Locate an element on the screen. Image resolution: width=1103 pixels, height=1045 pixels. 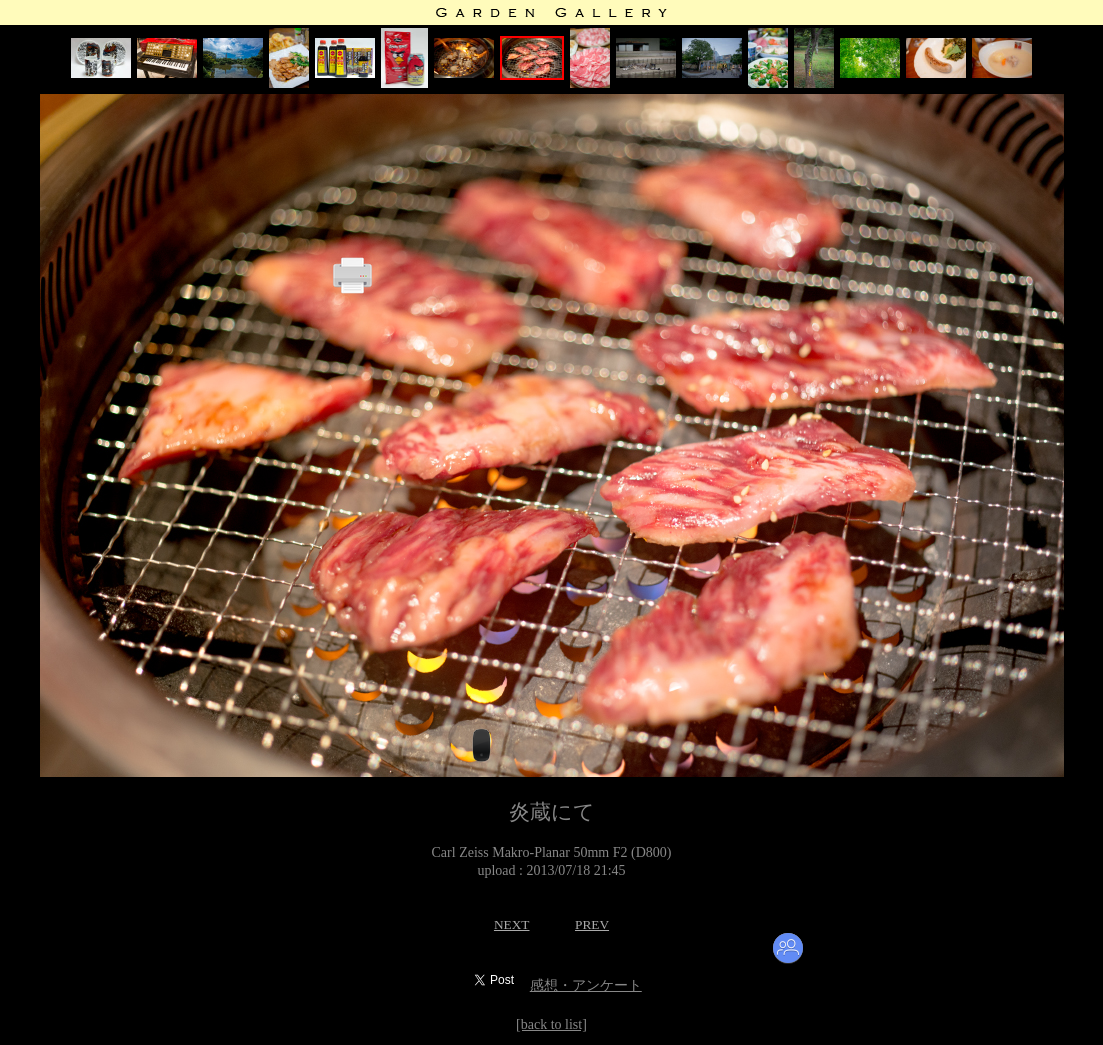
apple magic mouse bluetooth device is located at coordinates (481, 746).